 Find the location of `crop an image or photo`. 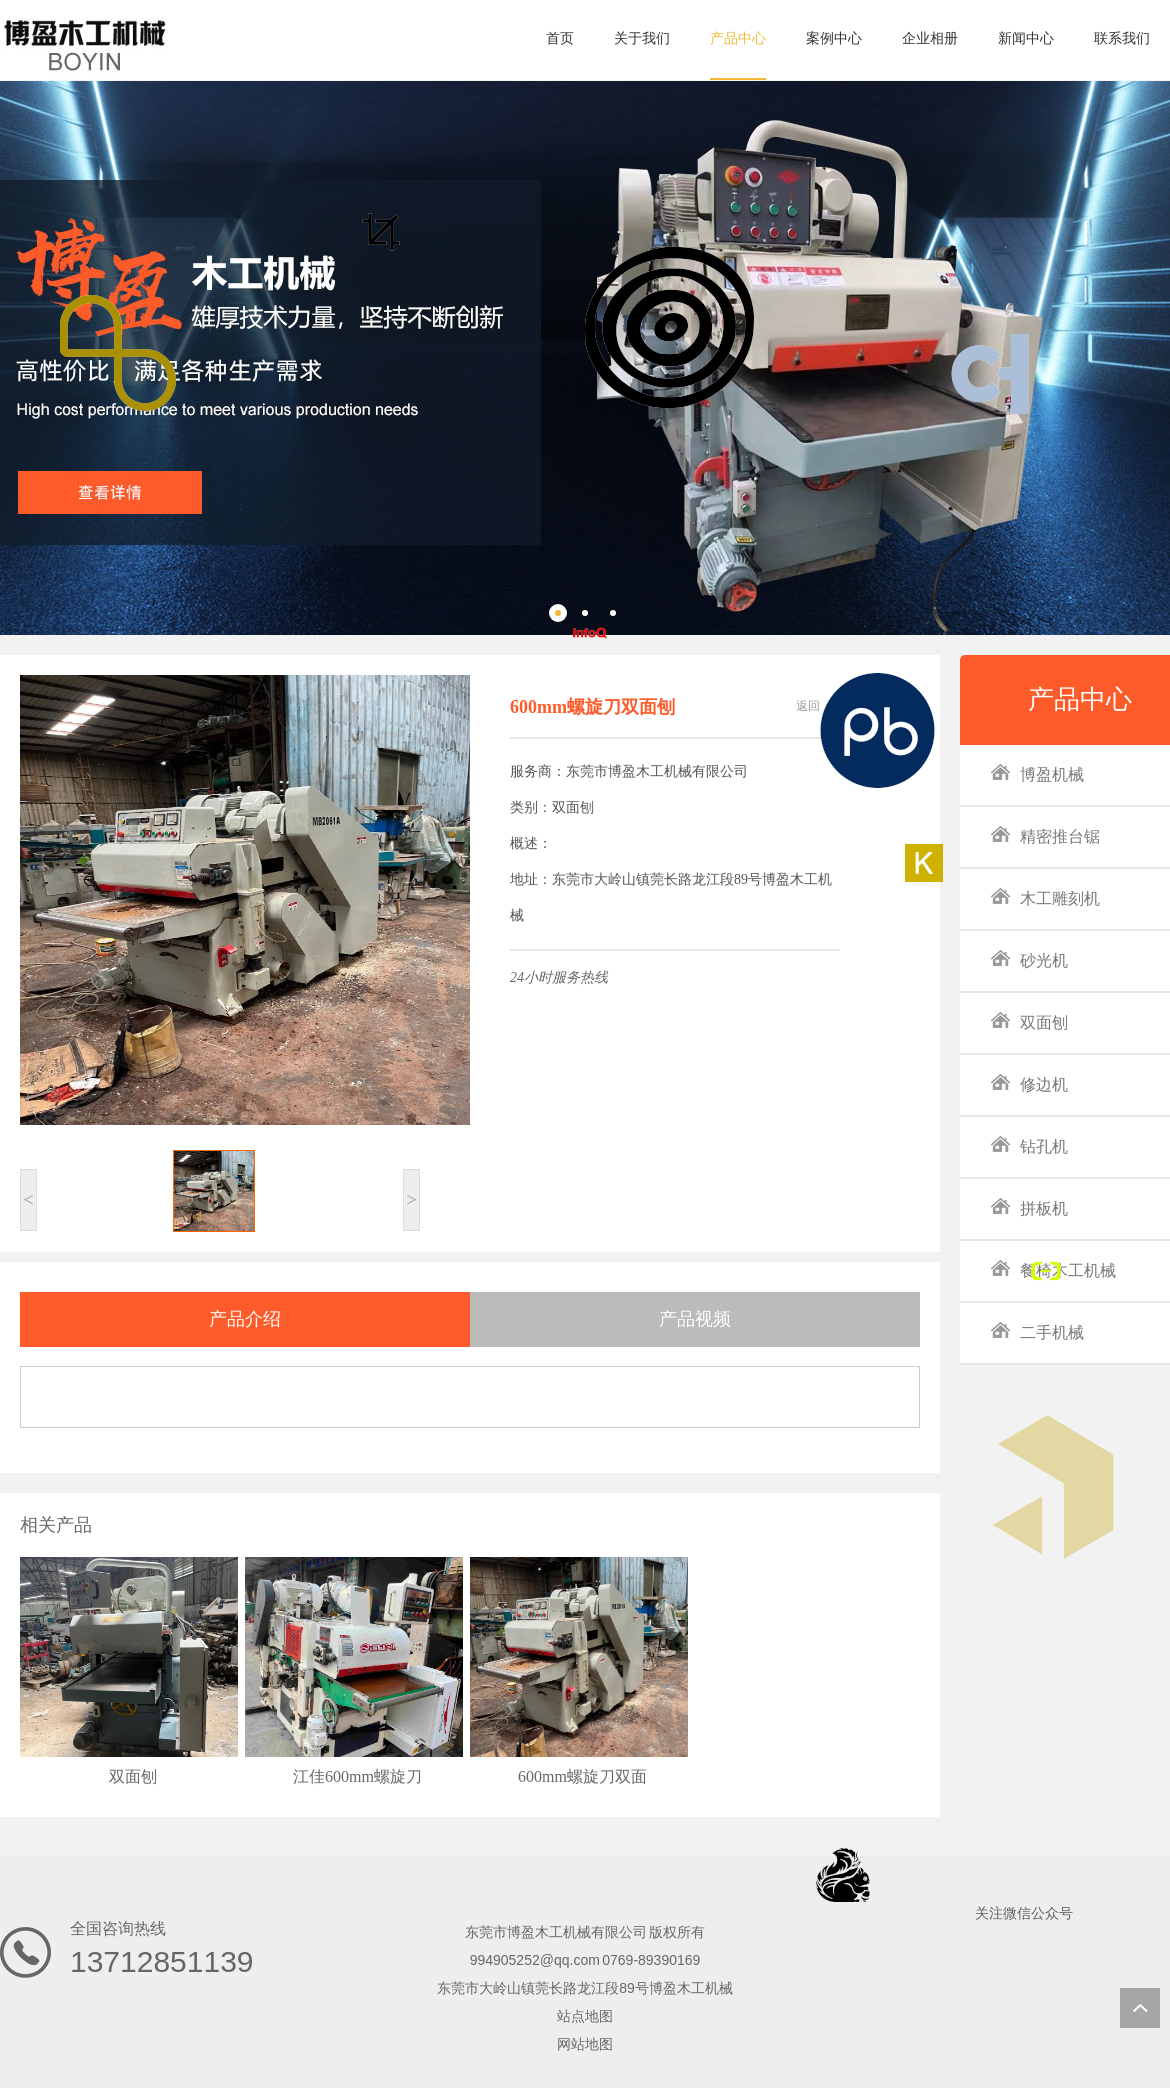

crop an image or photo is located at coordinates (381, 232).